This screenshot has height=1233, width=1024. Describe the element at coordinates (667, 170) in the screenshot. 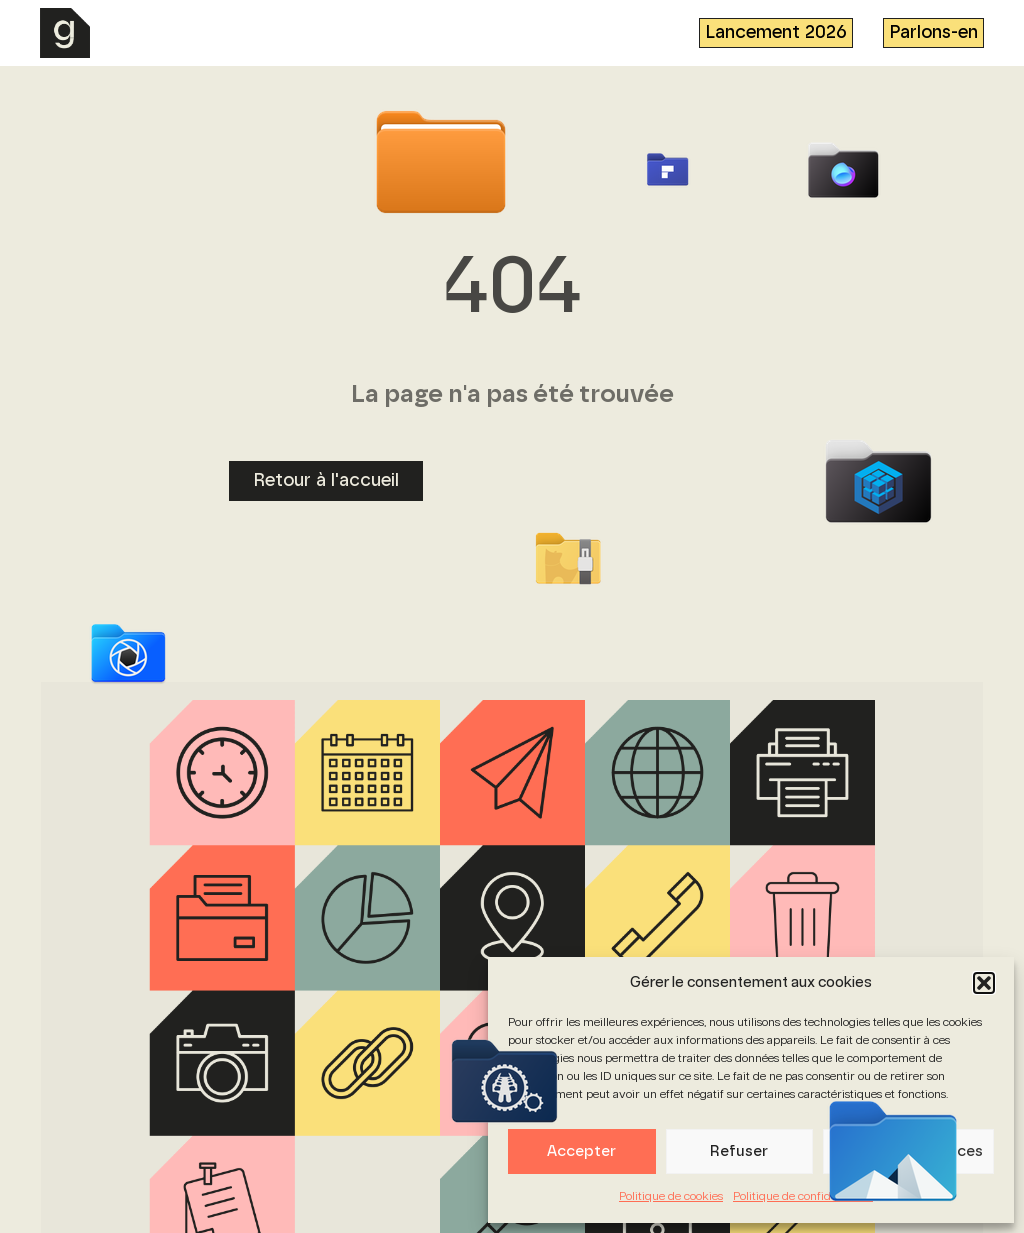

I see `open wondershare pdfelement documents folder` at that location.